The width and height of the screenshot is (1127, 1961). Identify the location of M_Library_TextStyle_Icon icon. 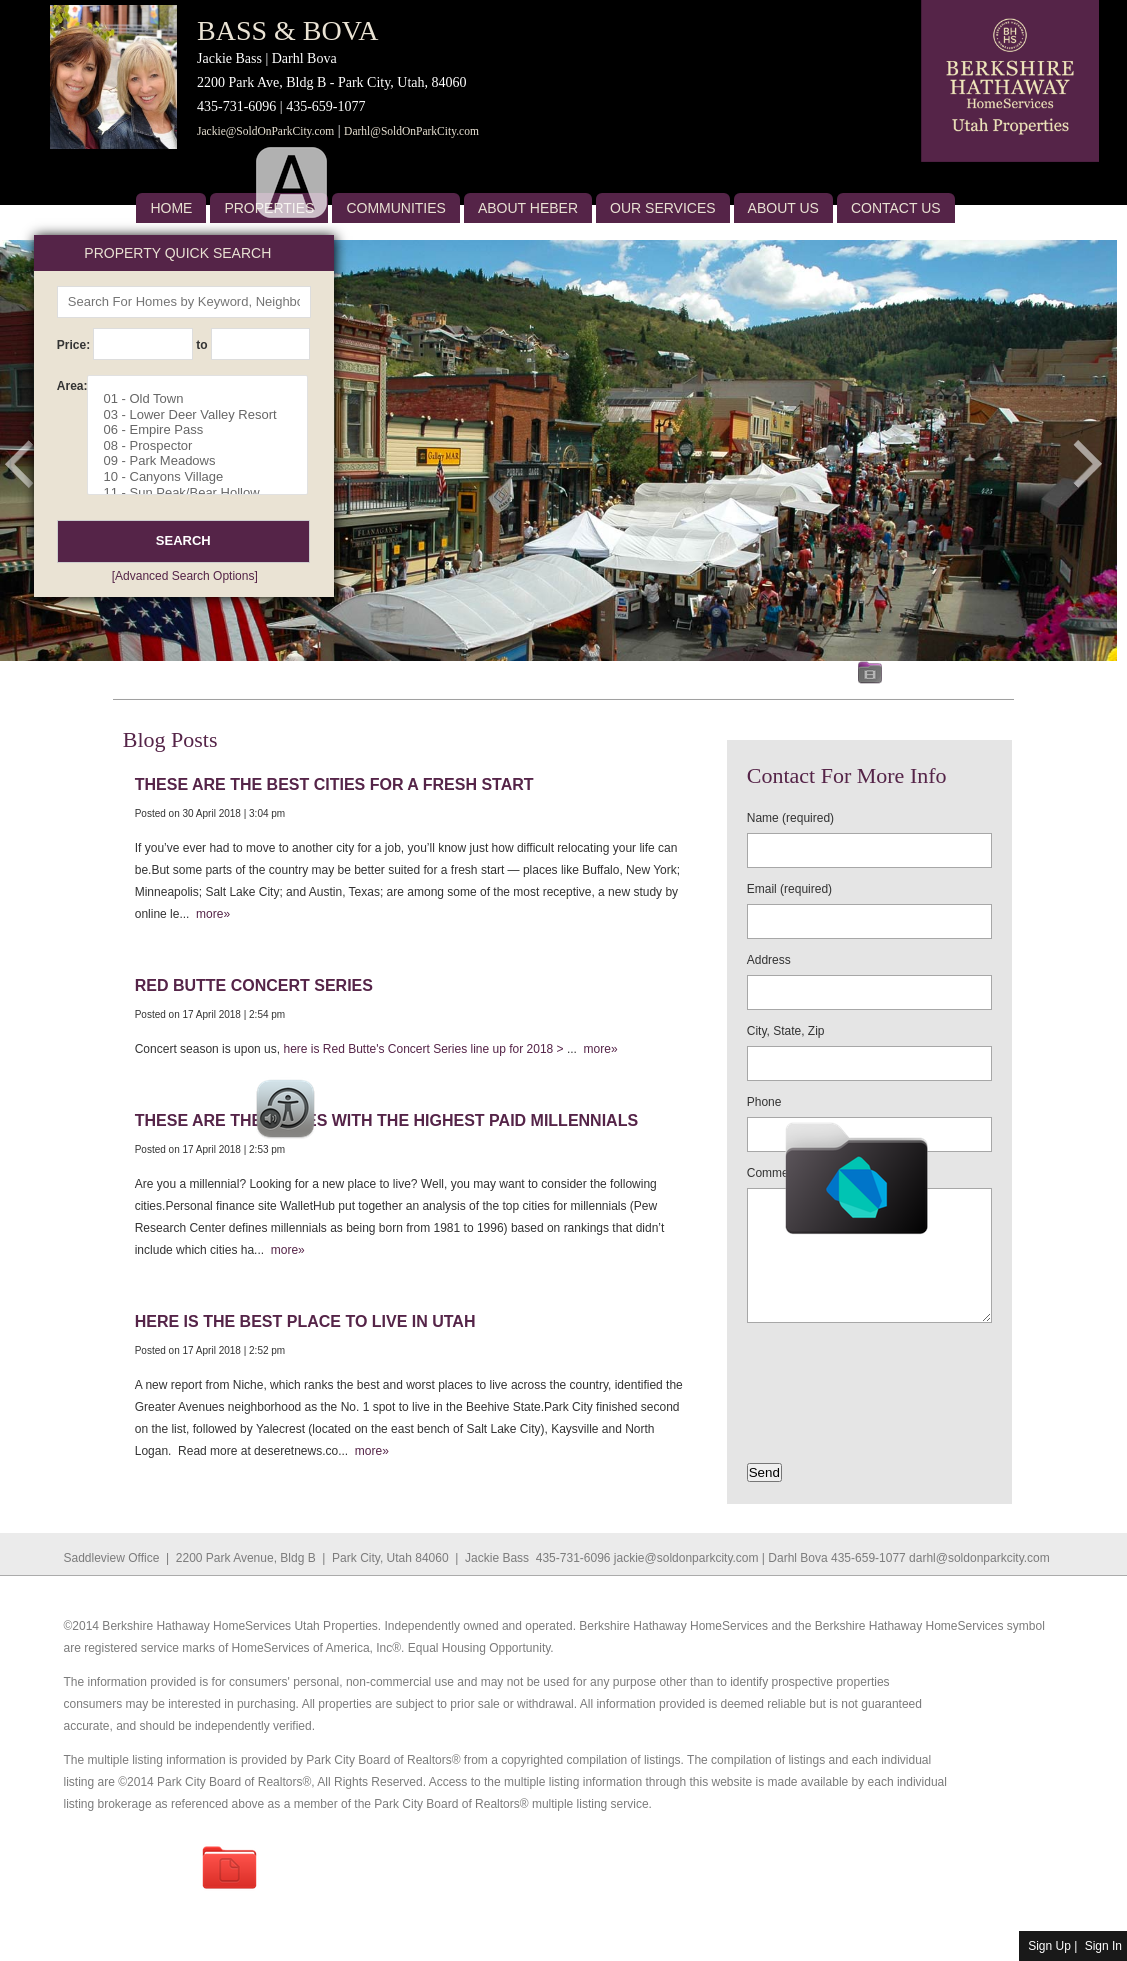
(291, 182).